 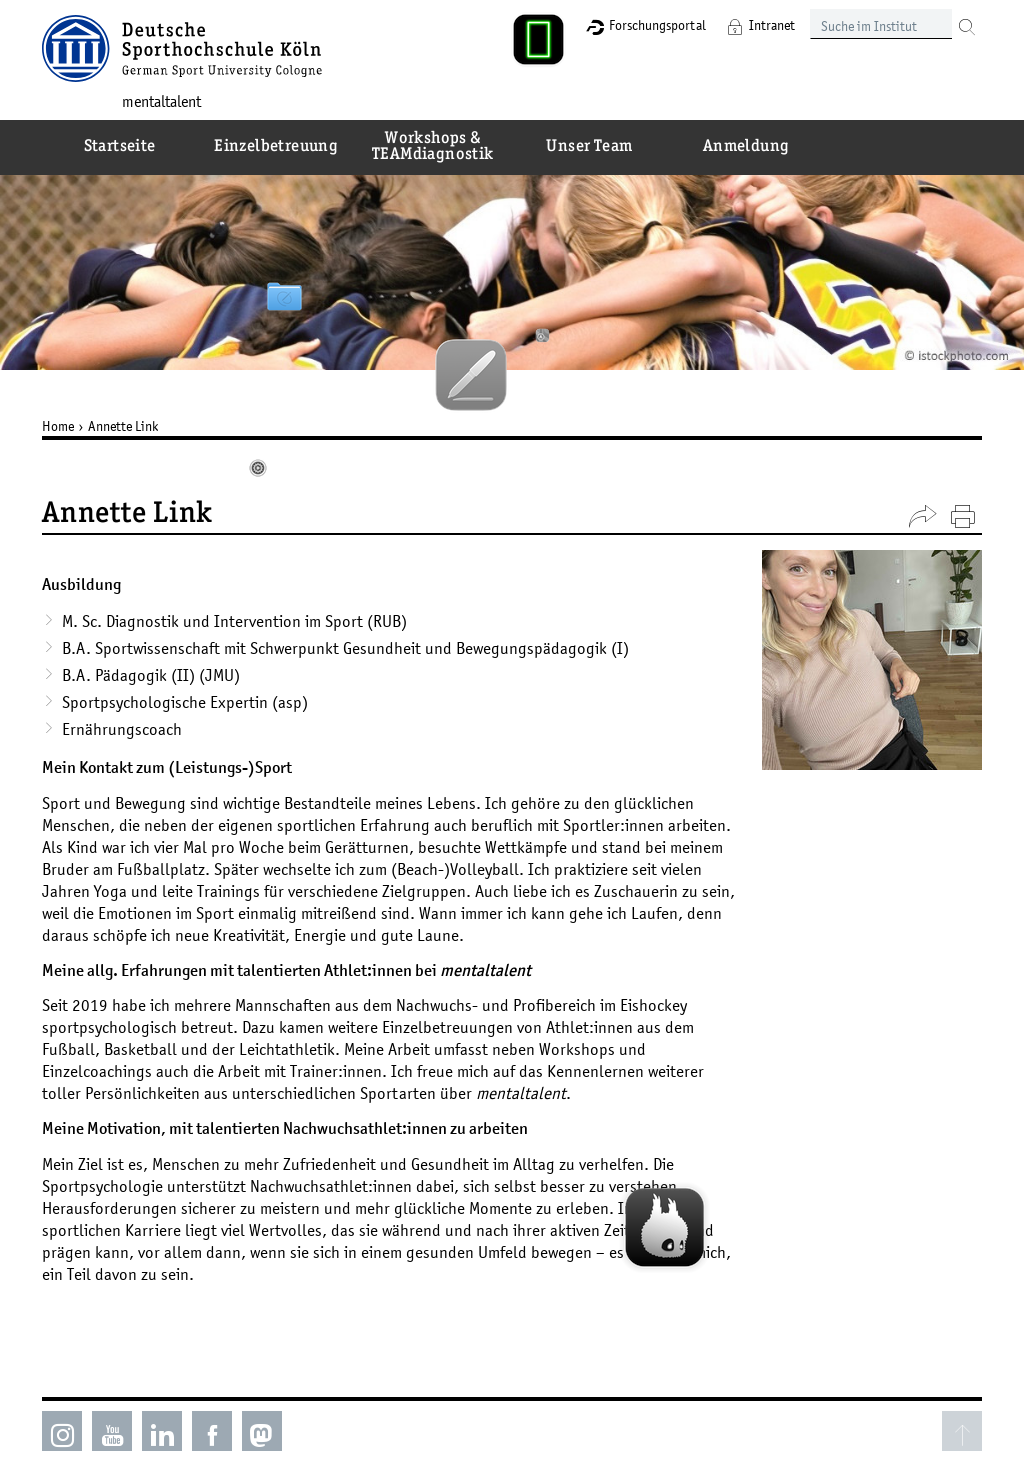 What do you see at coordinates (258, 468) in the screenshot?
I see `open system preferences` at bounding box center [258, 468].